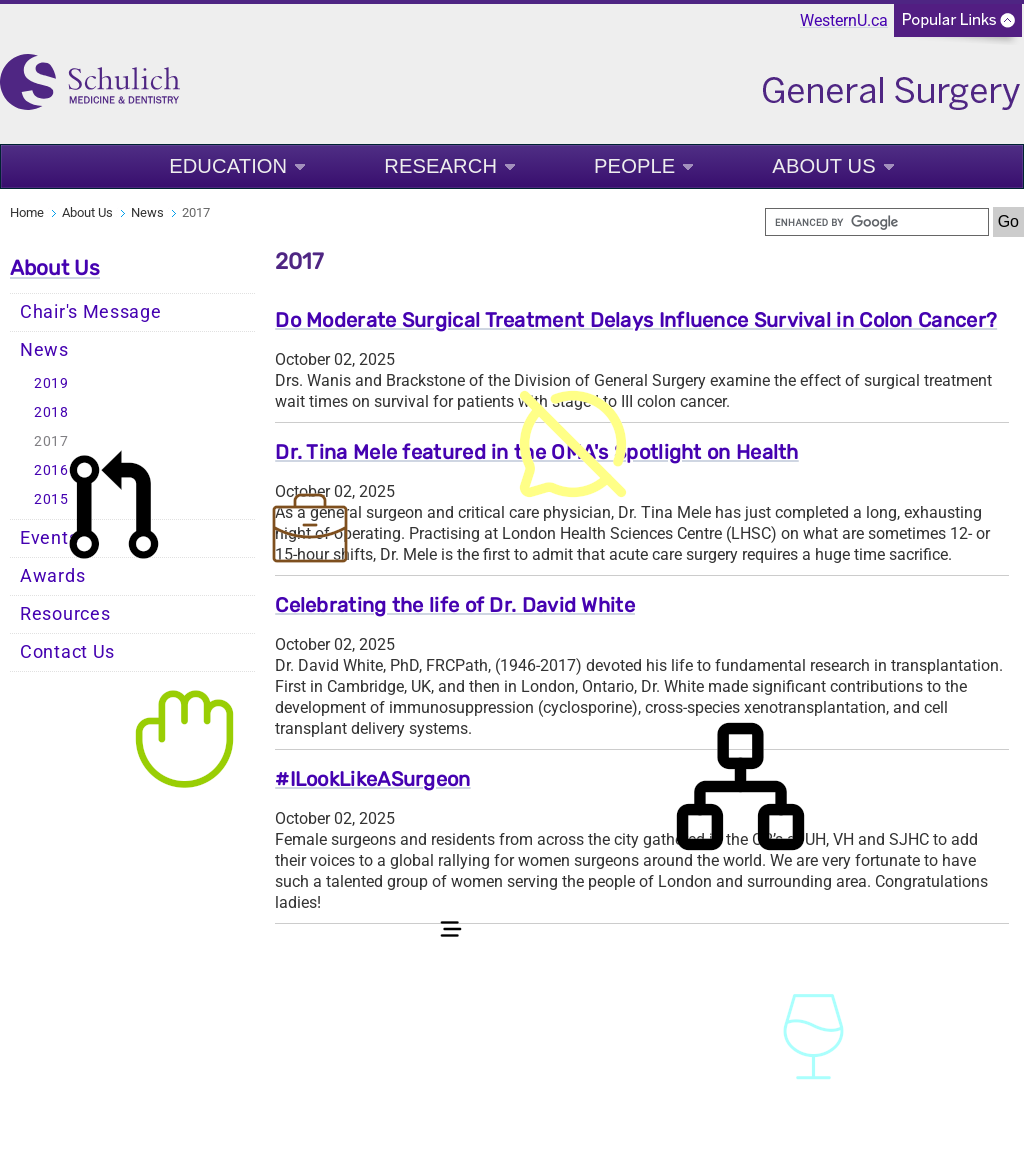 This screenshot has width=1024, height=1173. I want to click on open navigation menu, so click(451, 929).